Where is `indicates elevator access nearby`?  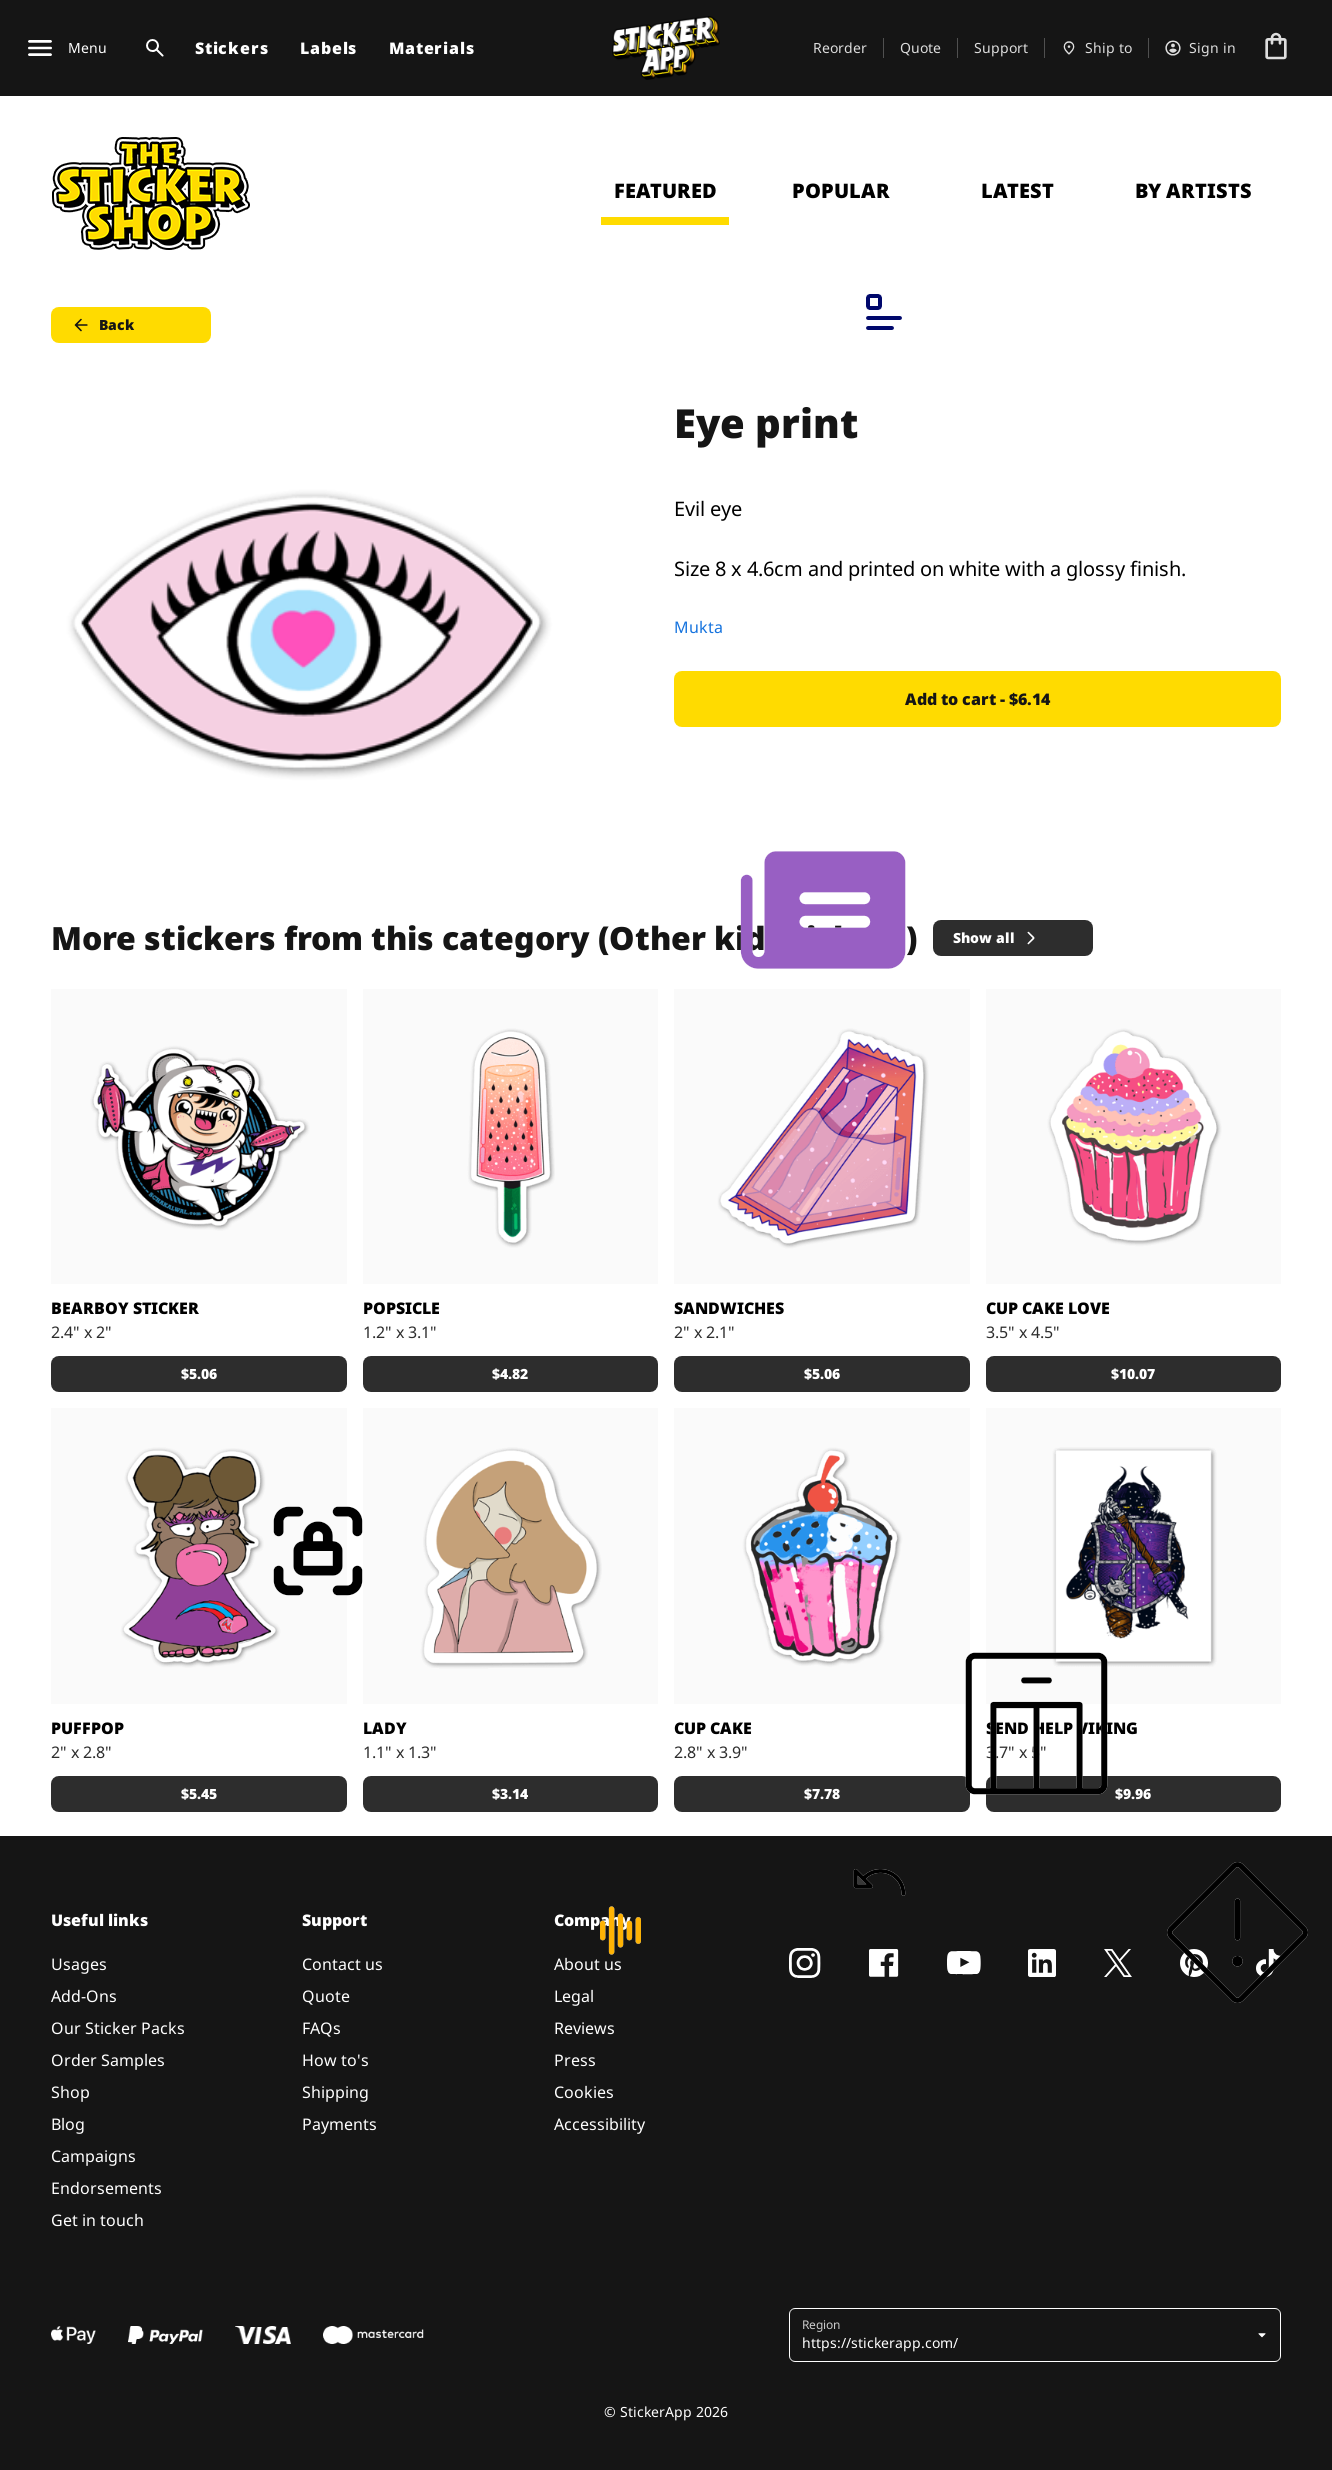
indicates elevator access nearby is located at coordinates (1036, 1723).